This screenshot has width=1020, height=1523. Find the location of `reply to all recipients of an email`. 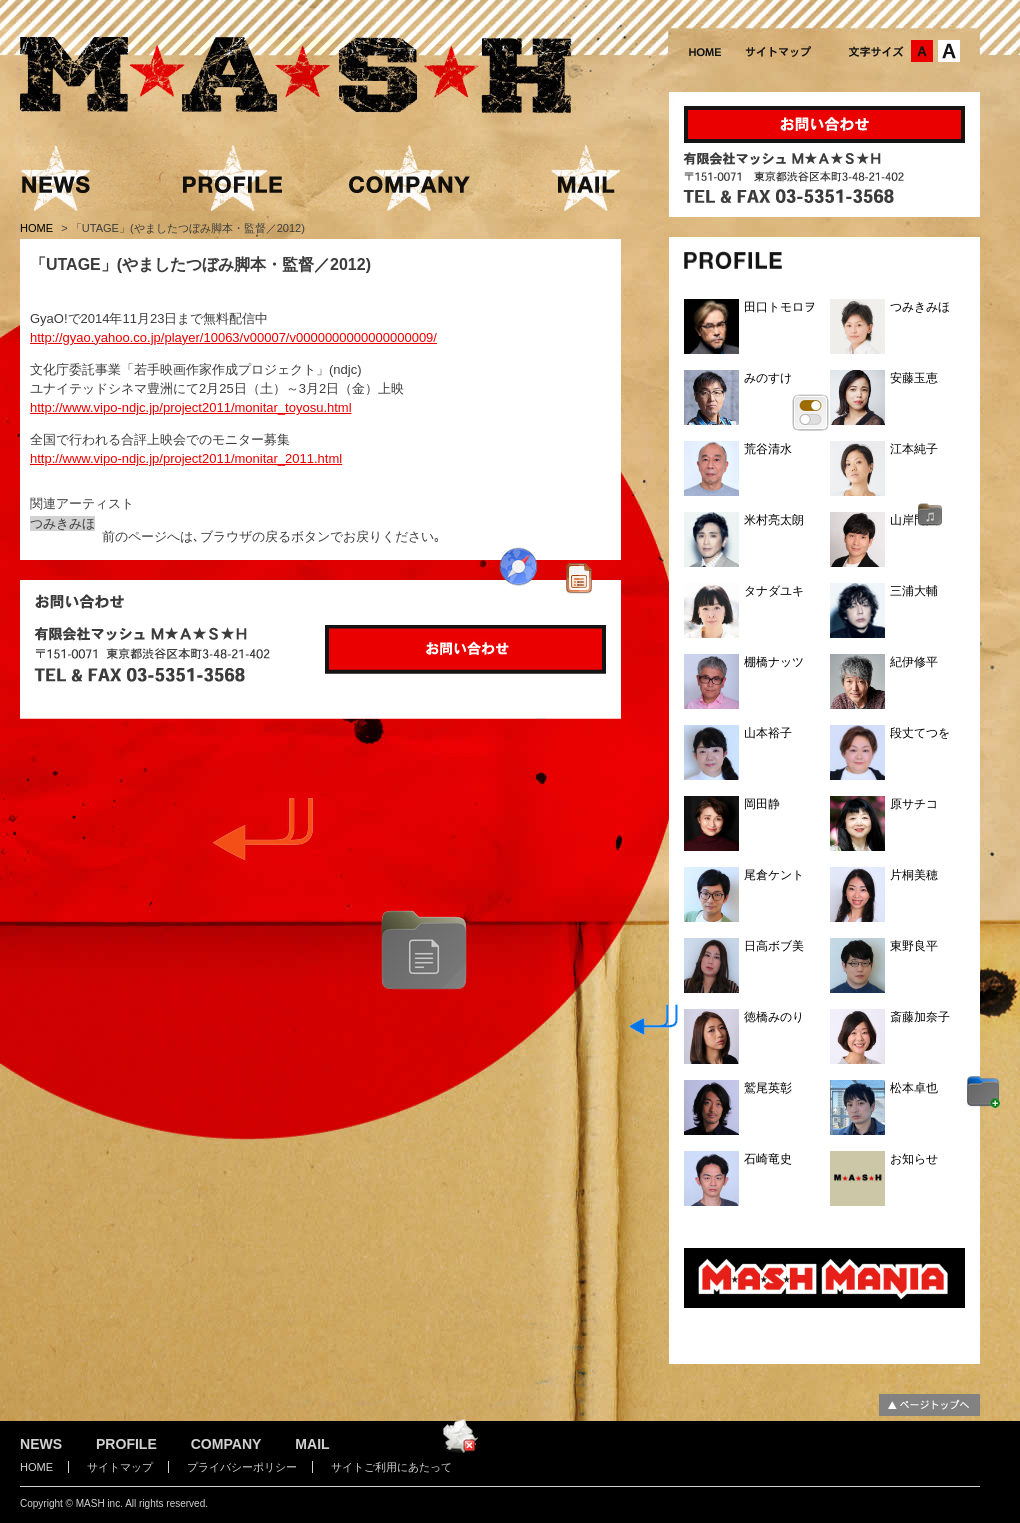

reply to all recipients of an email is located at coordinates (261, 828).